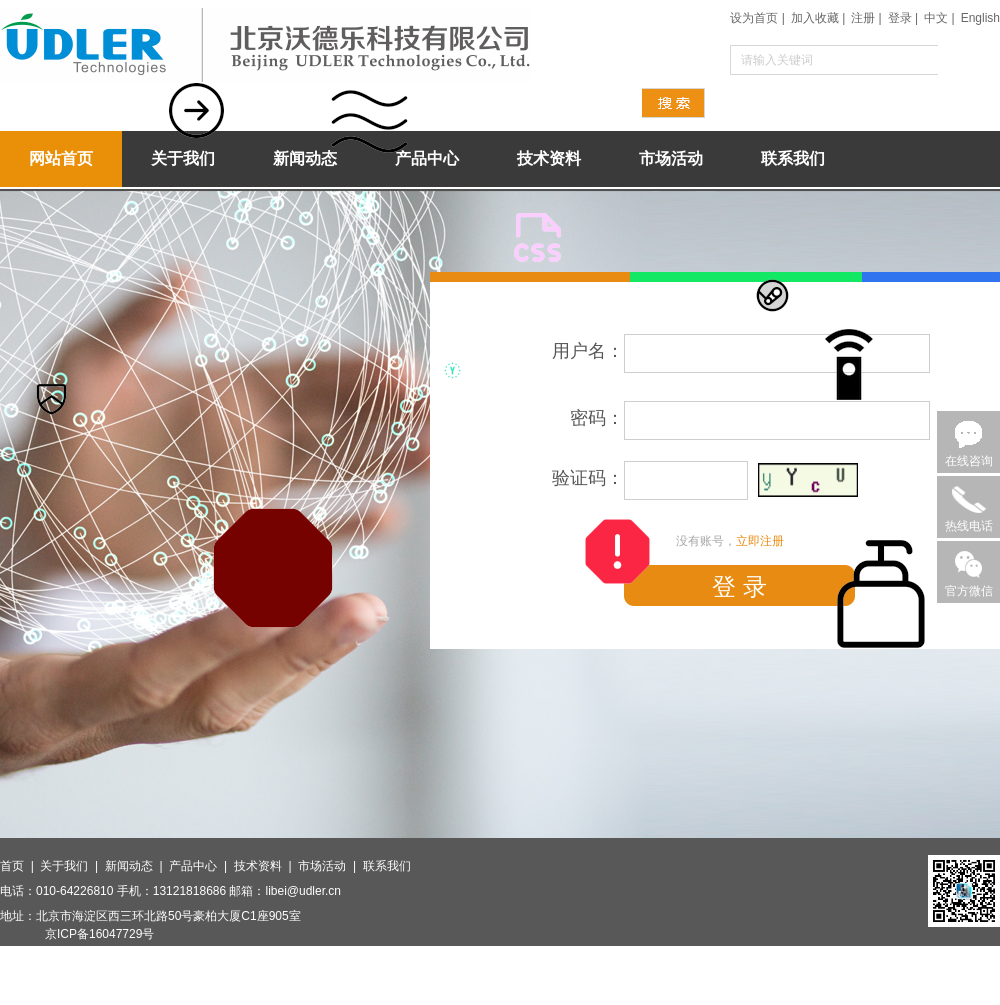 This screenshot has height=1005, width=1000. Describe the element at coordinates (849, 366) in the screenshot. I see `access remote control settings` at that location.